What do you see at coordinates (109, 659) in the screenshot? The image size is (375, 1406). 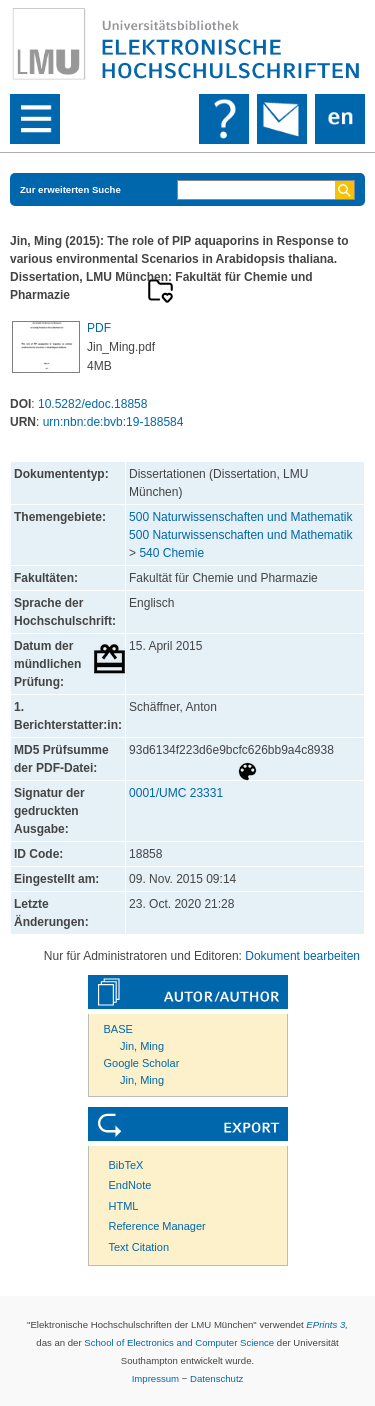 I see `redeem a gift card or promo code` at bounding box center [109, 659].